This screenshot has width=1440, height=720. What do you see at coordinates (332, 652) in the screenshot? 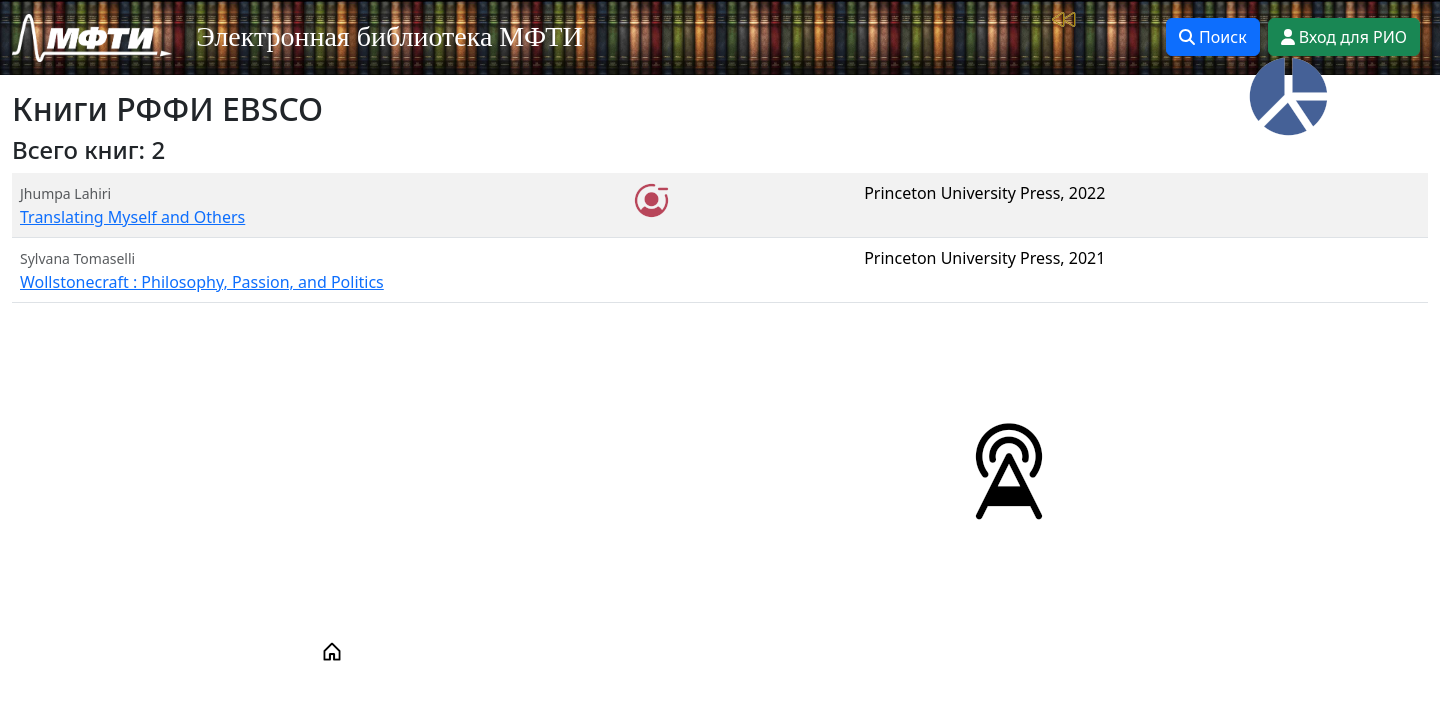
I see `navigate to home screen` at bounding box center [332, 652].